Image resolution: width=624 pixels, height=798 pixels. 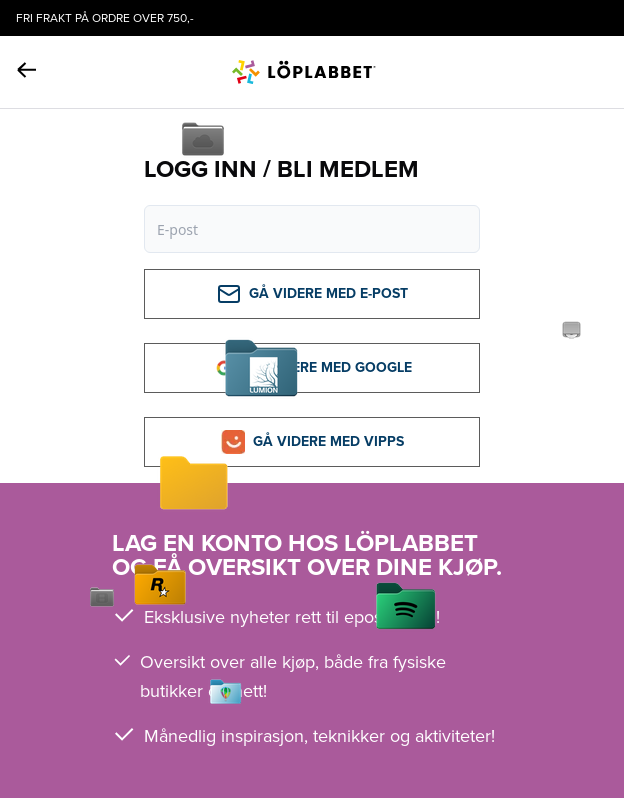 What do you see at coordinates (203, 139) in the screenshot?
I see `access cloud-synced files and folders` at bounding box center [203, 139].